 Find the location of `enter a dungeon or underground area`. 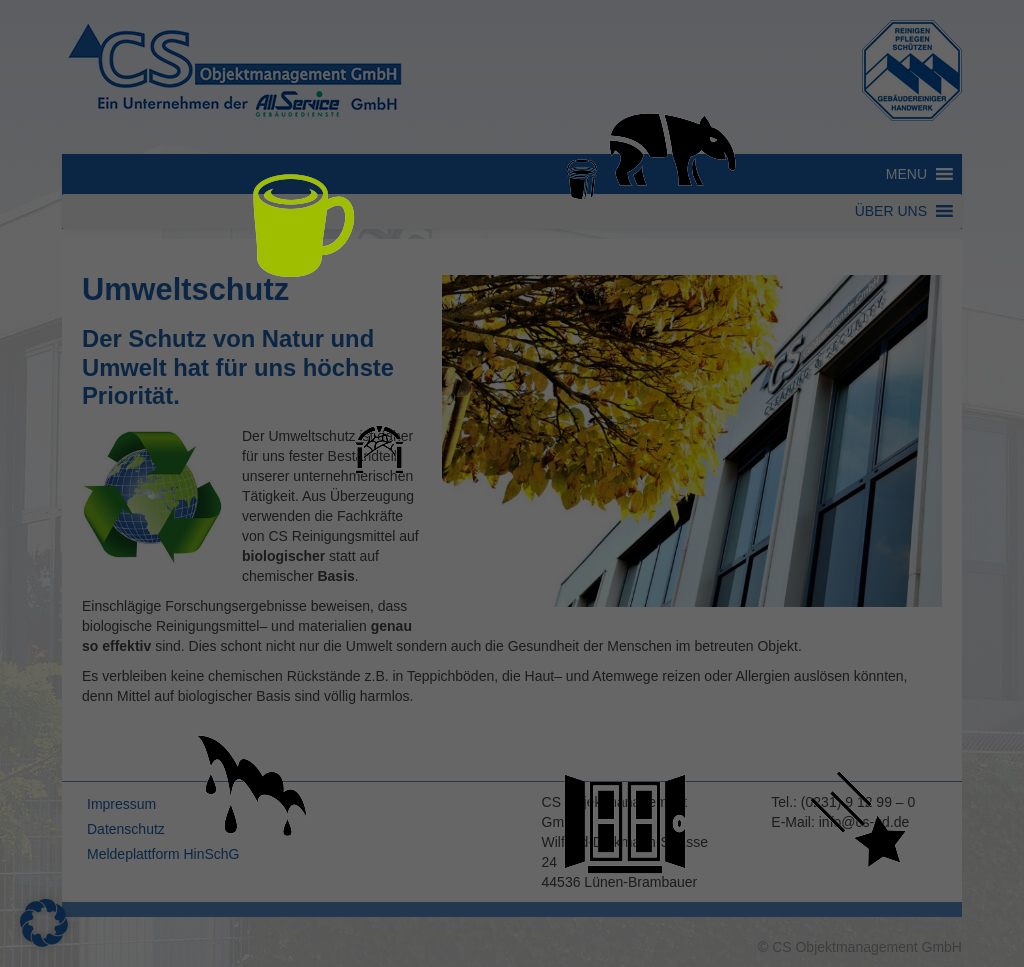

enter a dungeon or underground area is located at coordinates (379, 449).